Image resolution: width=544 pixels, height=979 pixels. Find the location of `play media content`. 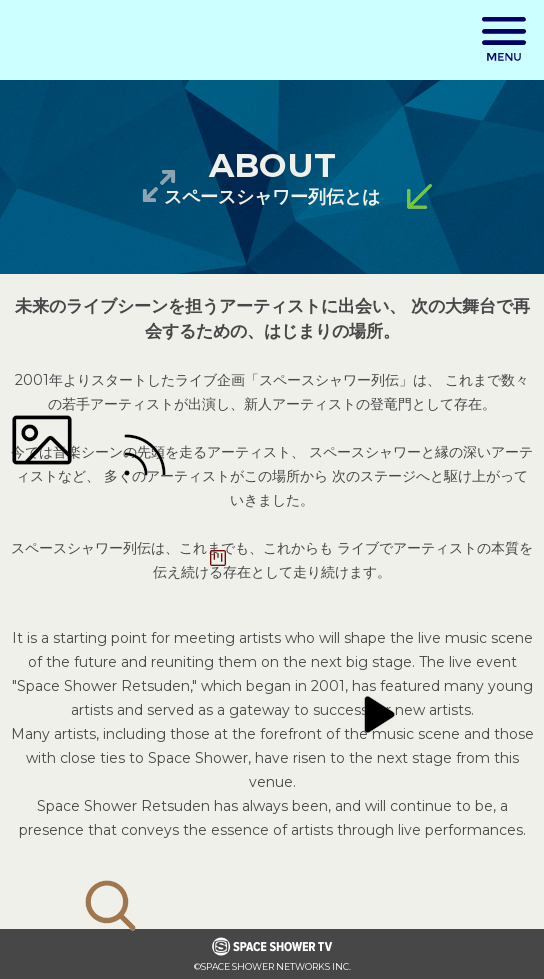

play media content is located at coordinates (376, 714).